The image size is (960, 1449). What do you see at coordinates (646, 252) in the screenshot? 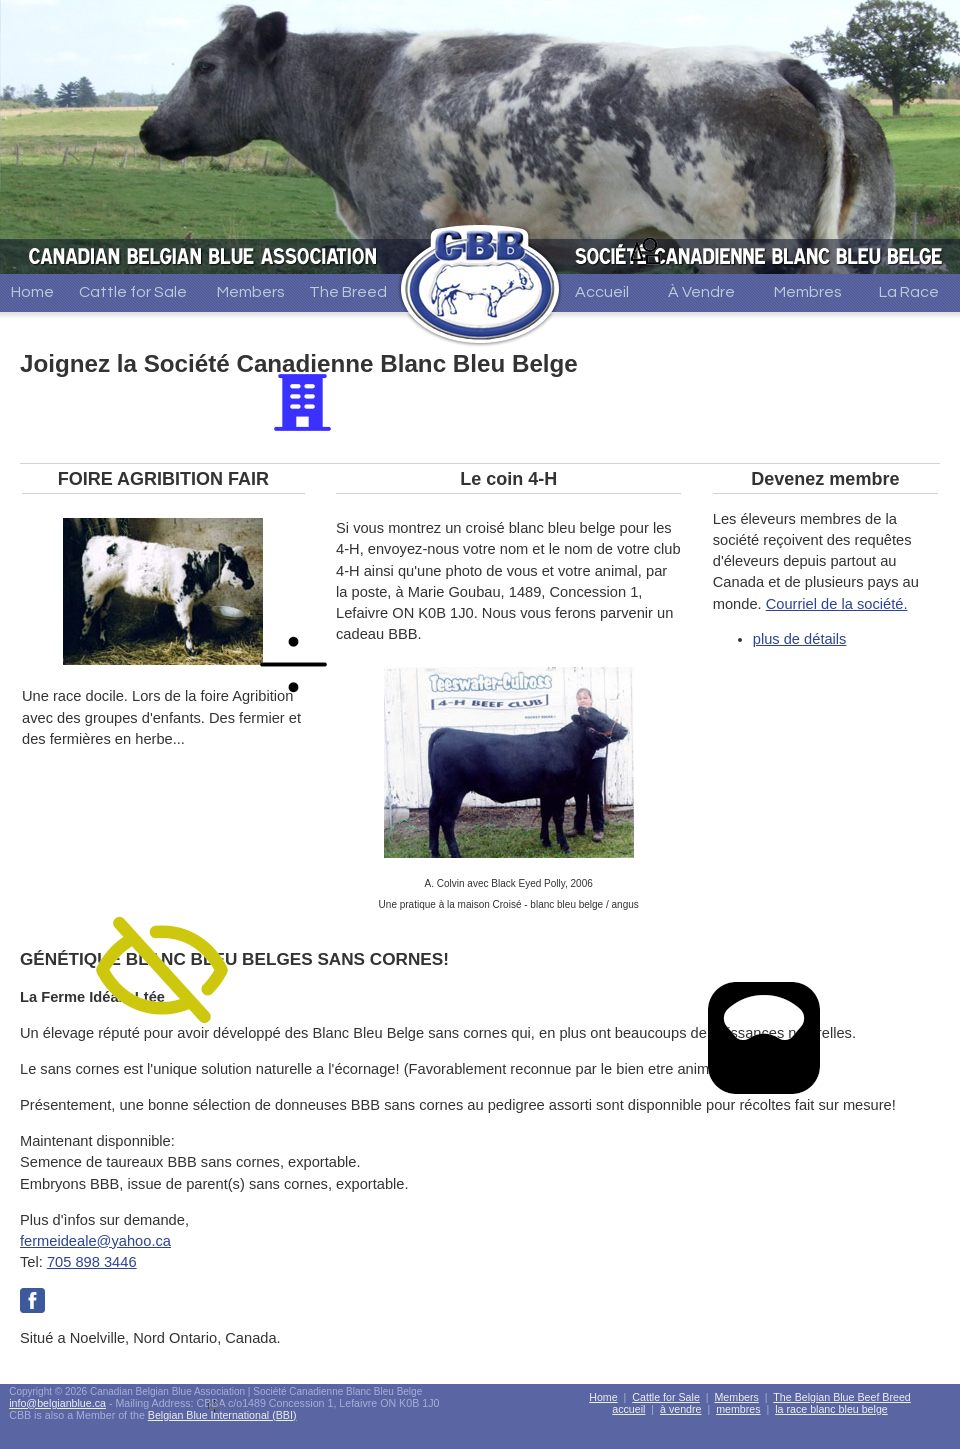
I see `access shape tools or drawing options` at bounding box center [646, 252].